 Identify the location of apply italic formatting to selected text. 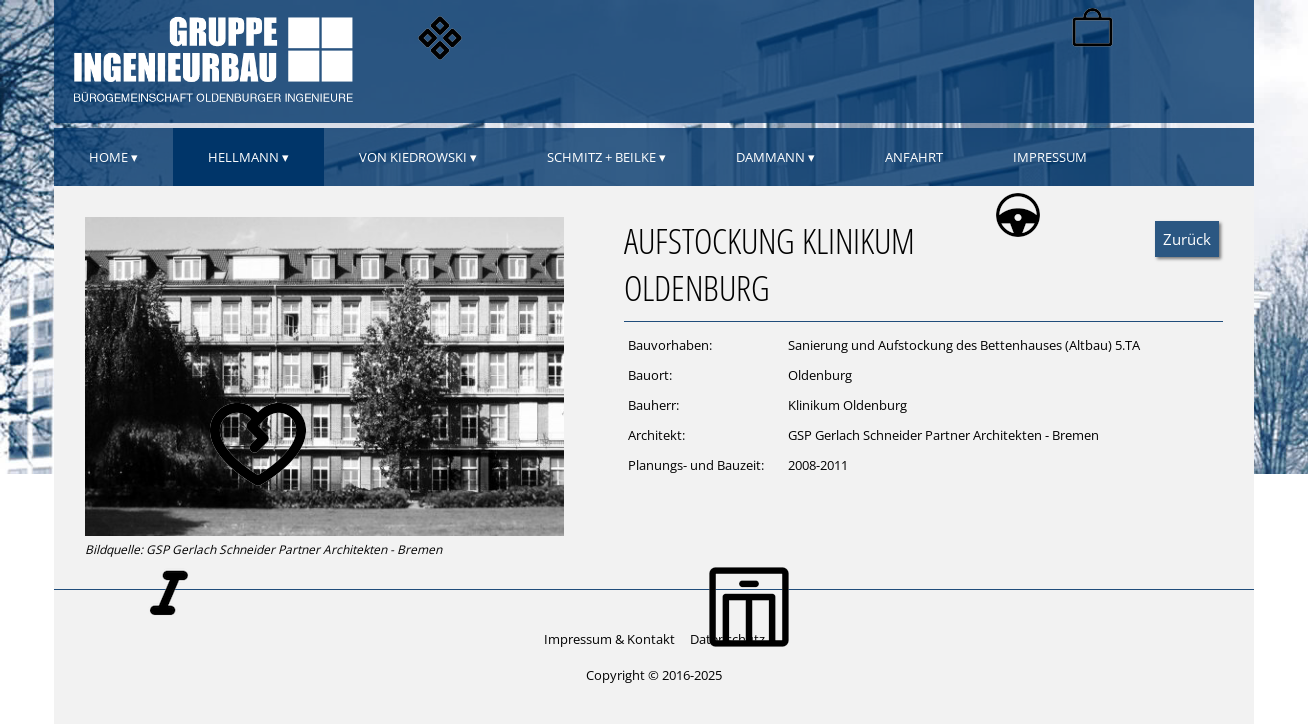
(169, 596).